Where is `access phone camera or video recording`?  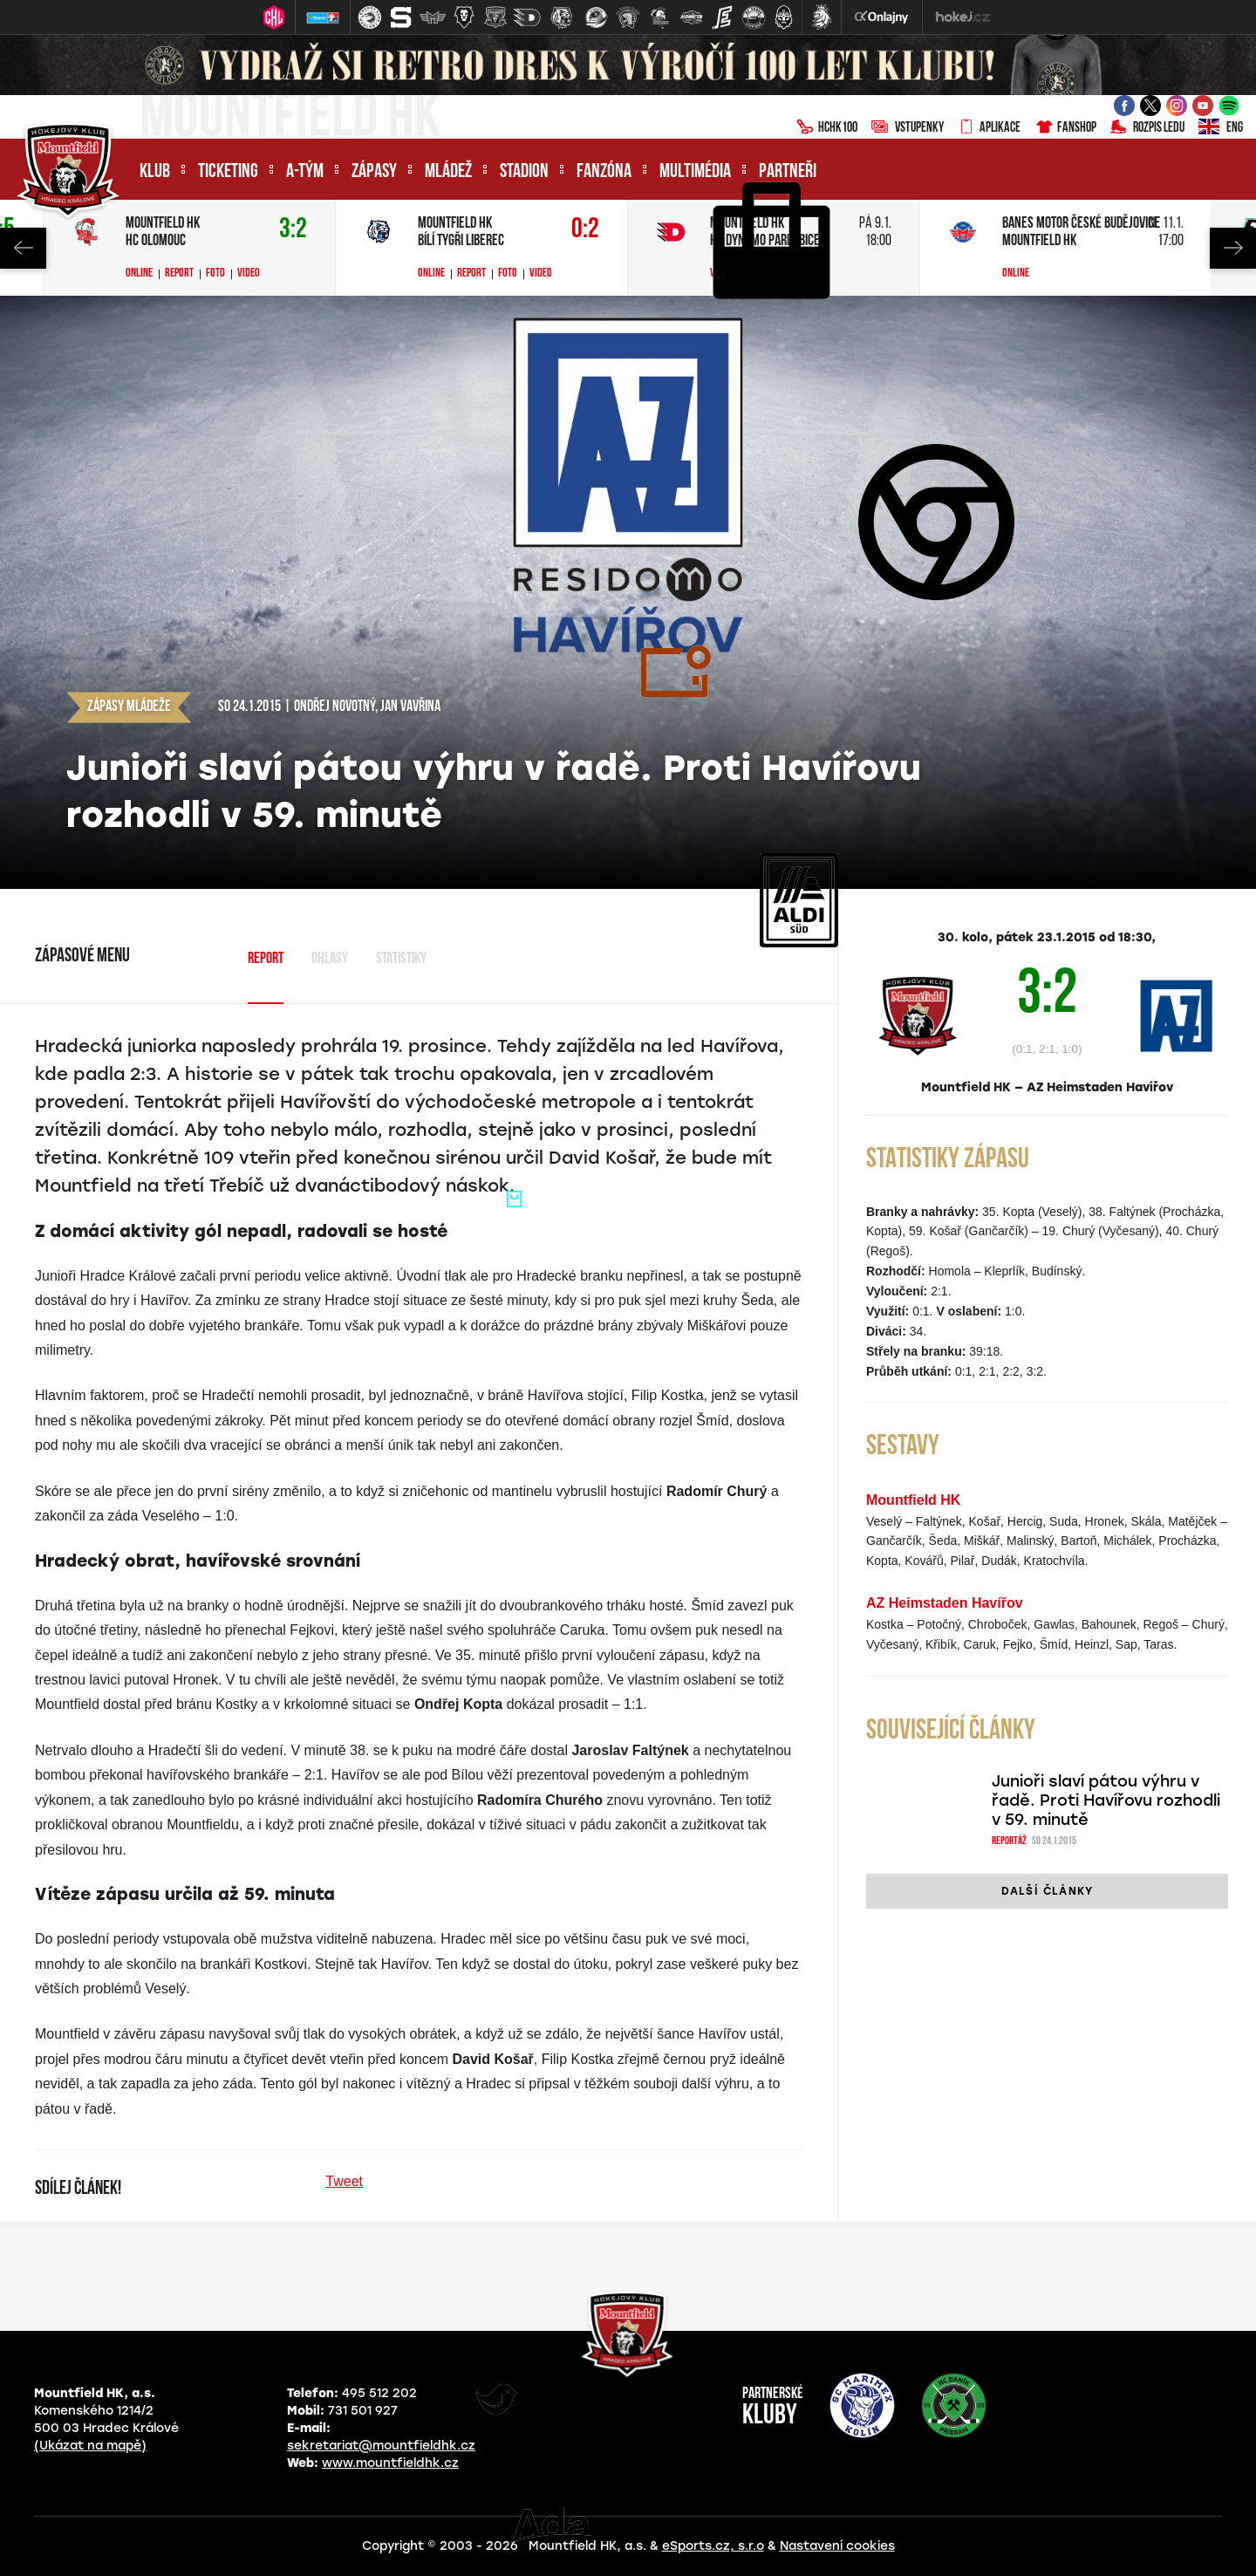 access phone camera or video recording is located at coordinates (674, 673).